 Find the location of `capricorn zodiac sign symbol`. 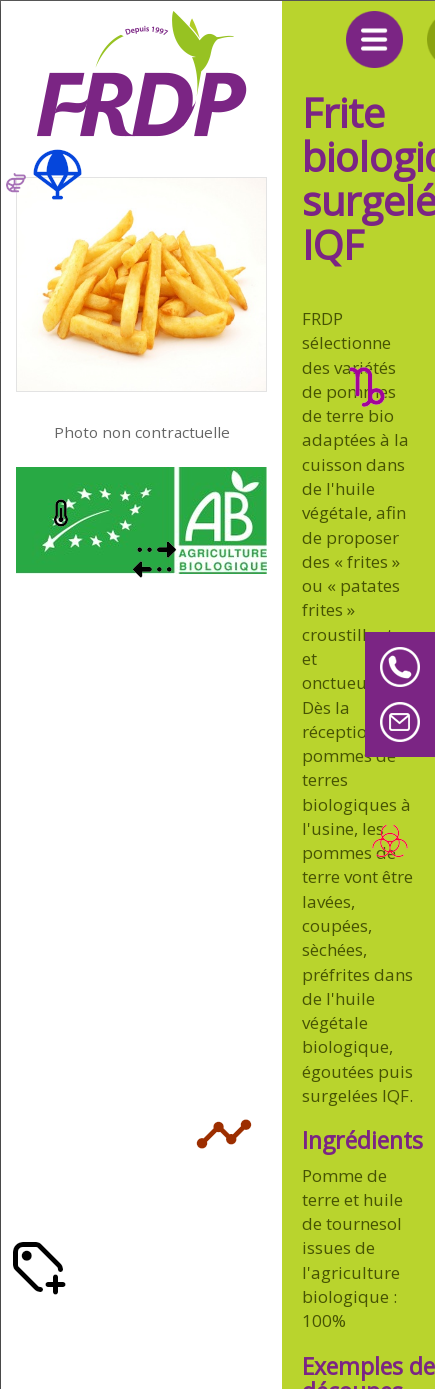

capricorn zodiac sign symbol is located at coordinates (368, 386).